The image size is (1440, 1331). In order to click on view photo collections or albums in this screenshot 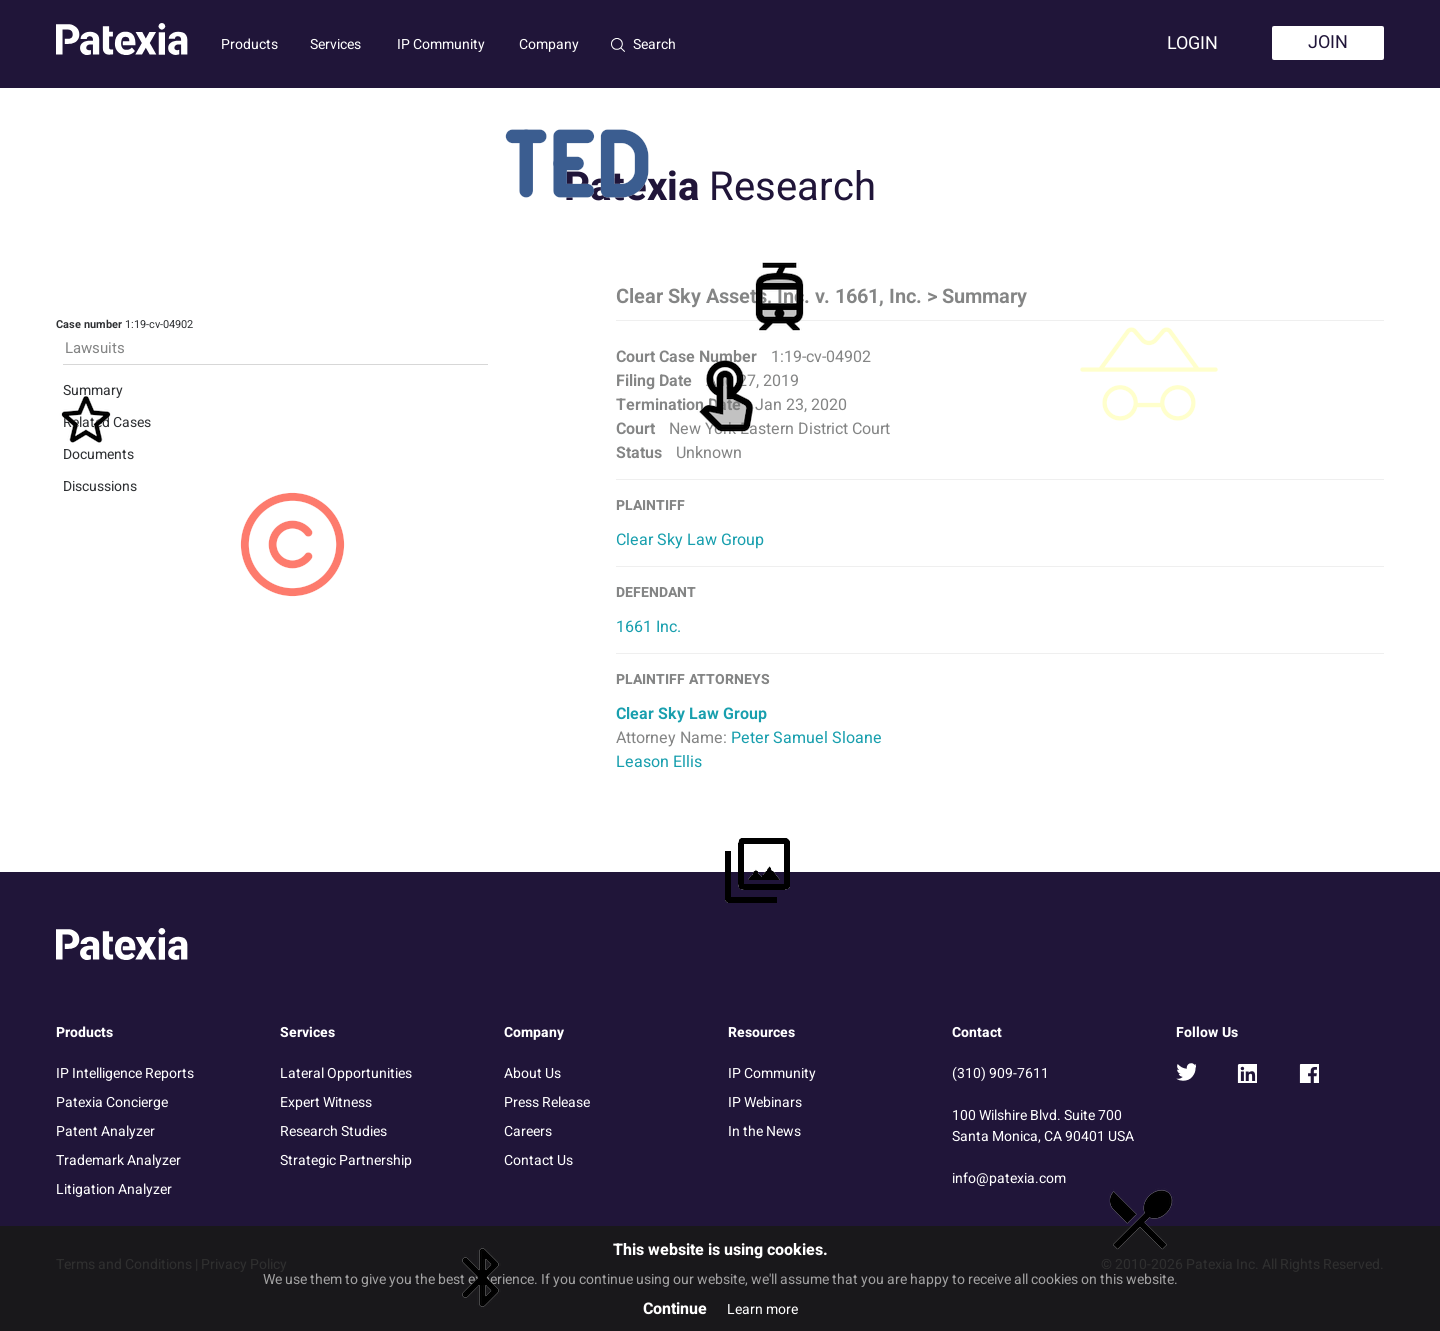, I will do `click(757, 870)`.